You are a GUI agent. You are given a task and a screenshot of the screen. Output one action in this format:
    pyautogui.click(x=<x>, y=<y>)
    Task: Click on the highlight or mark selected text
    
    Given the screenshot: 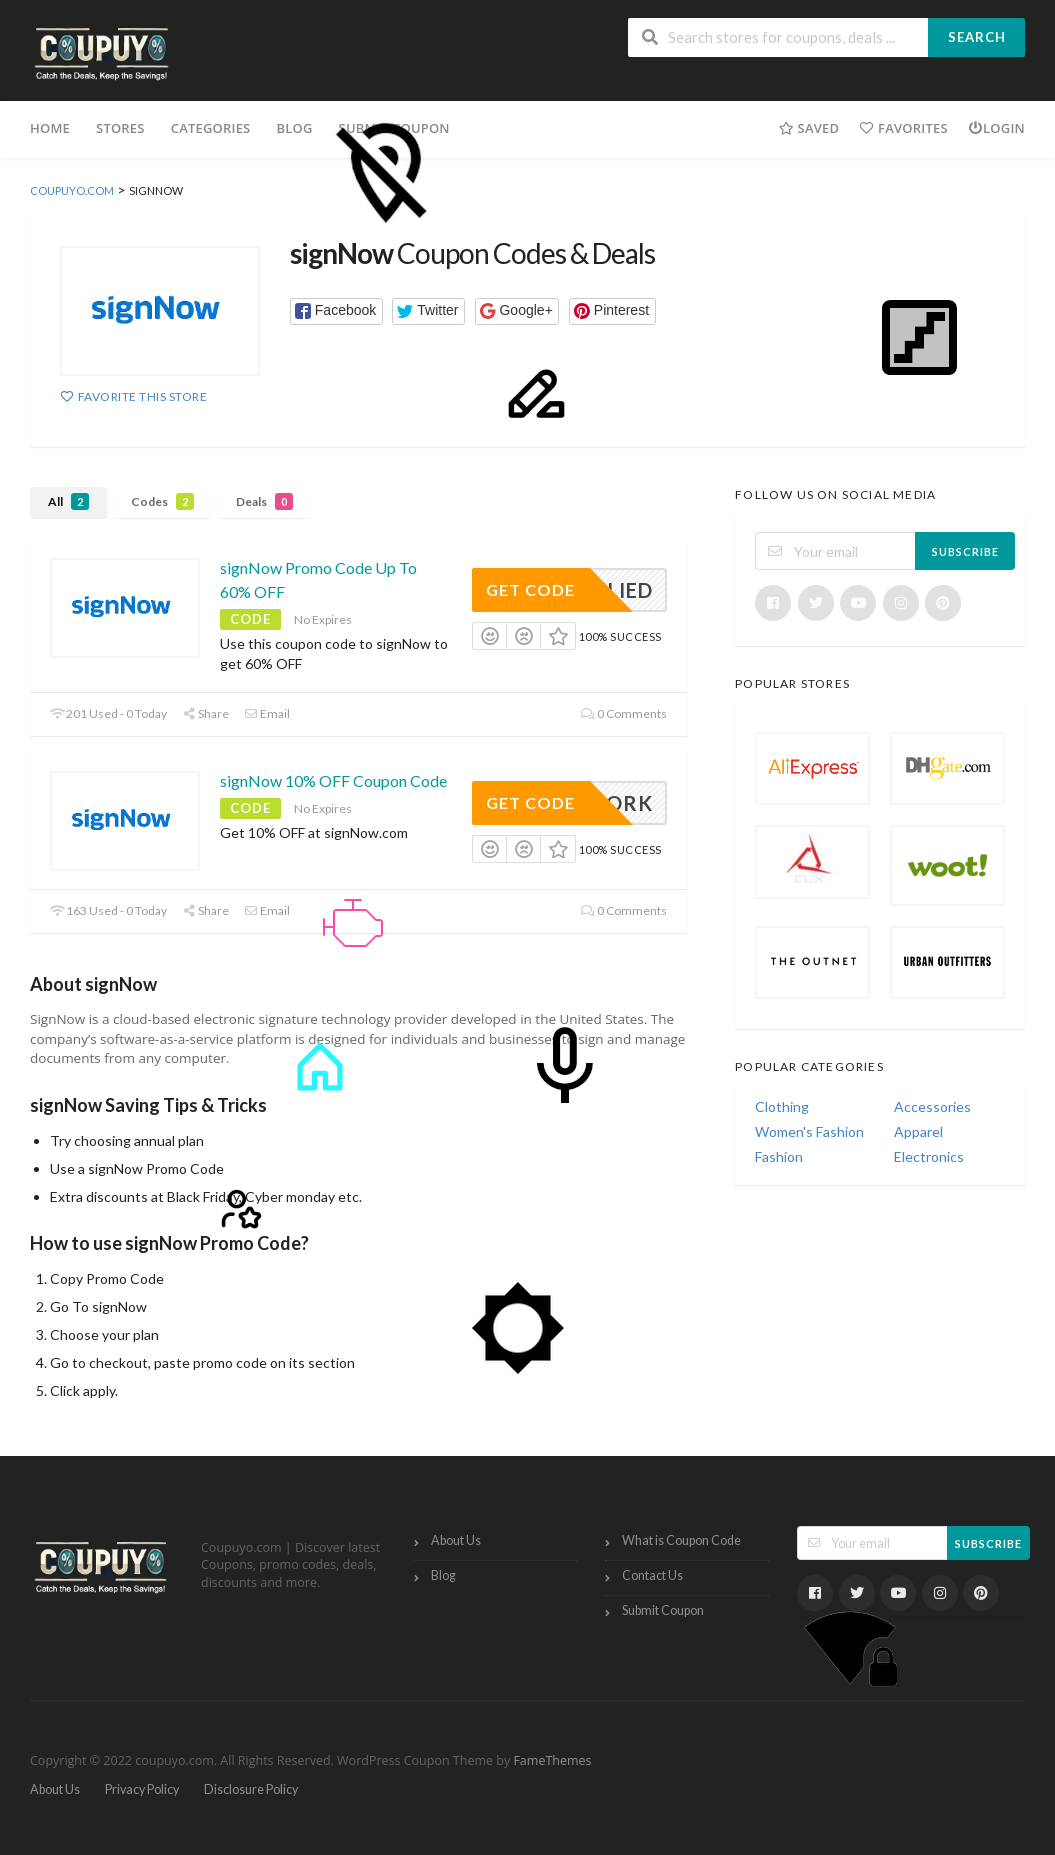 What is the action you would take?
    pyautogui.click(x=536, y=395)
    